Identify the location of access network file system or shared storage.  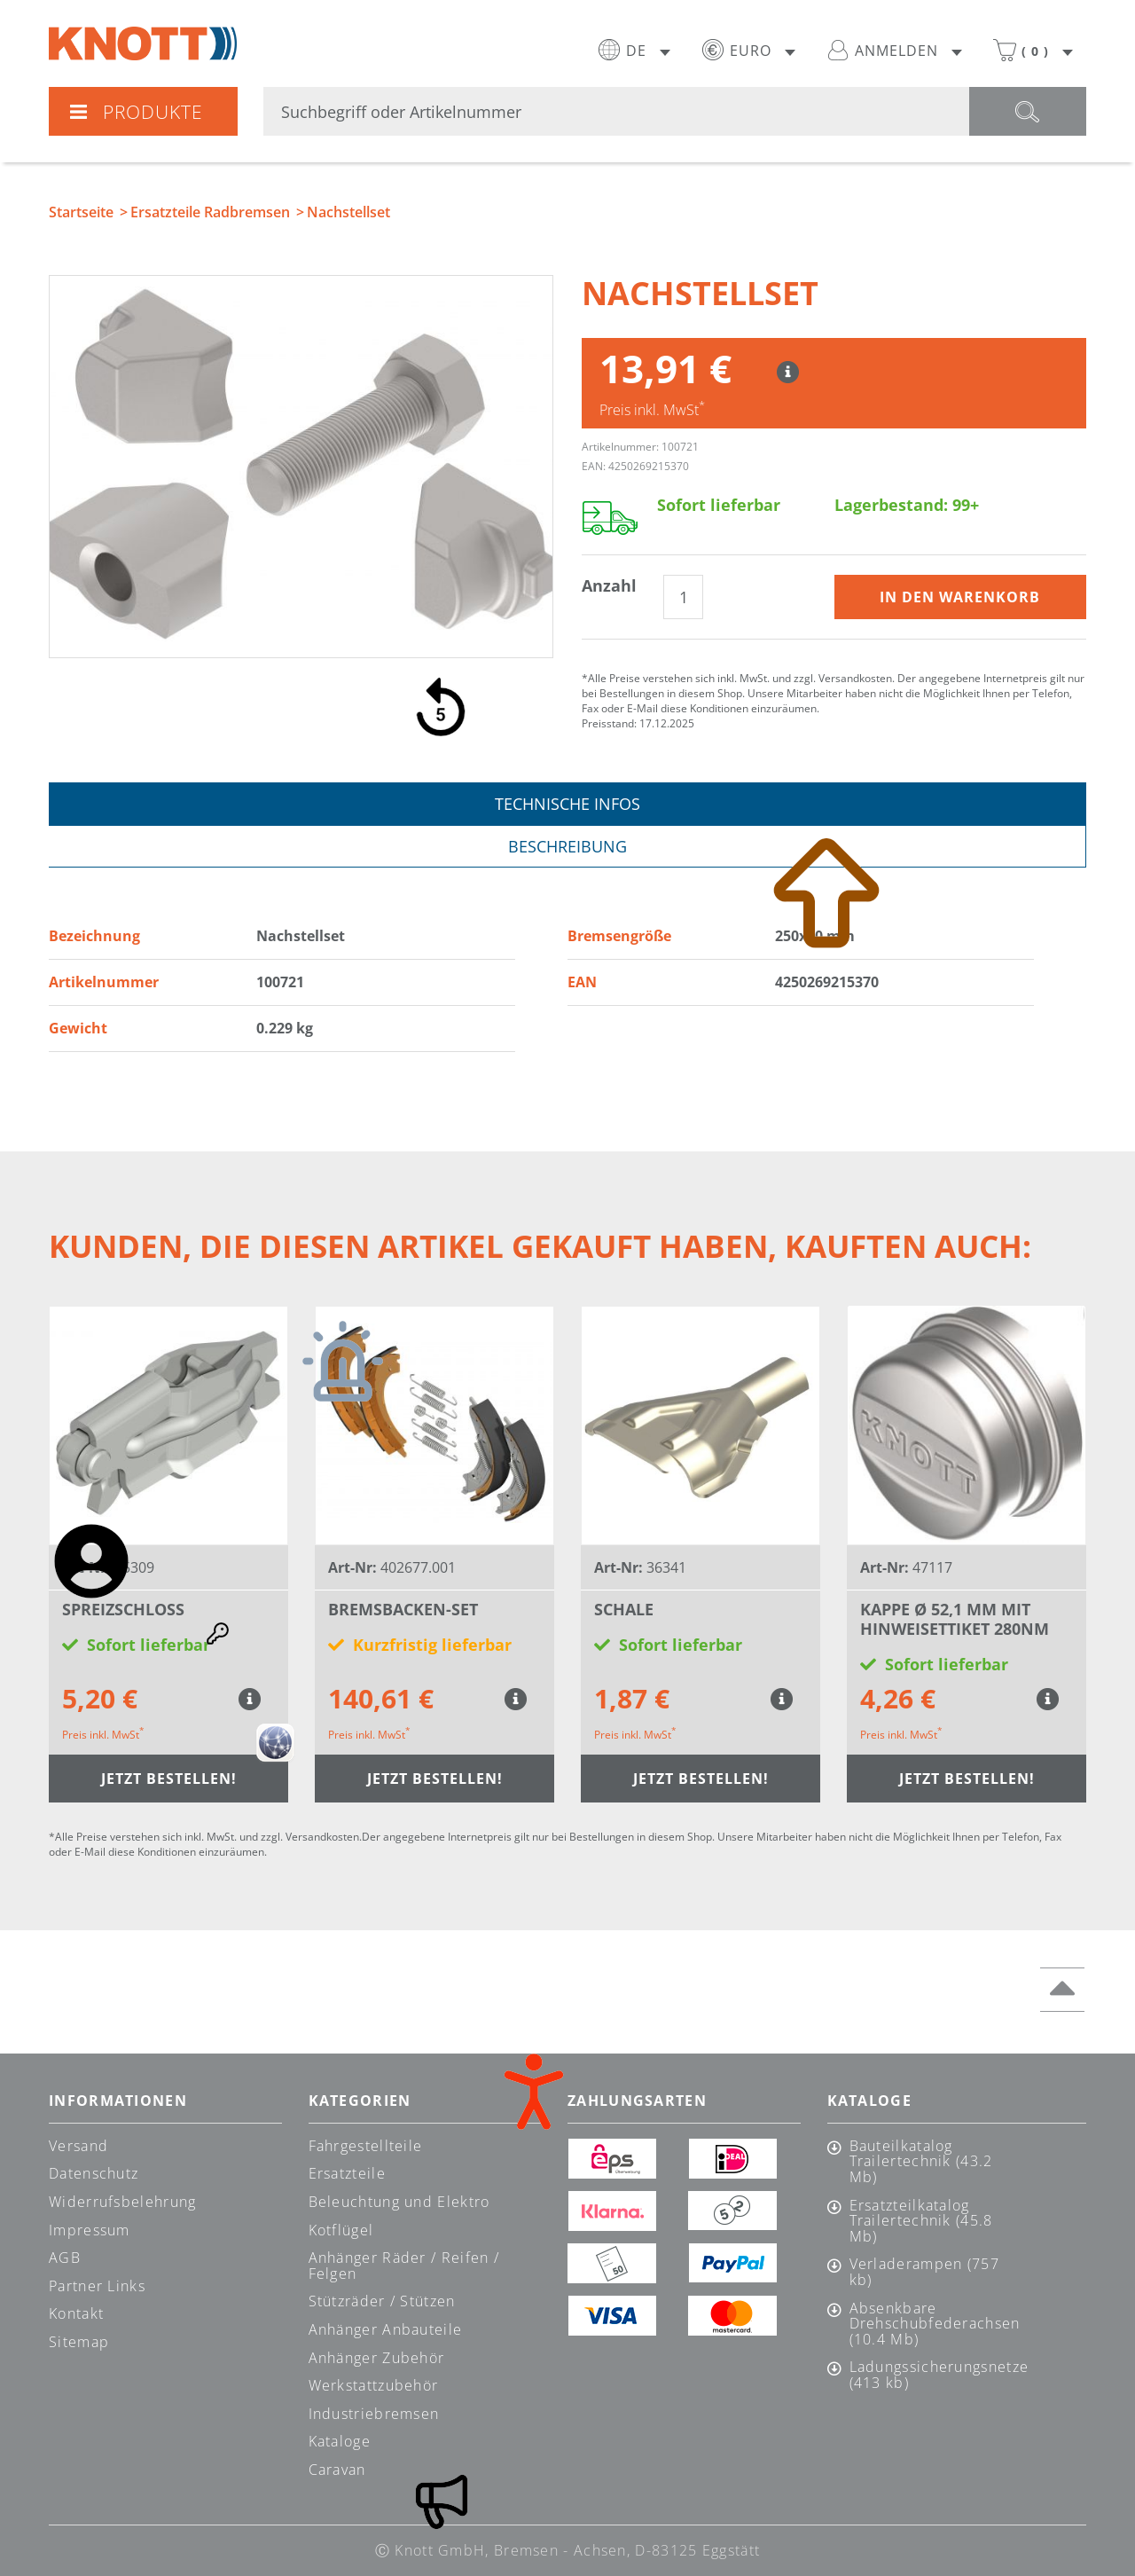
(275, 1742).